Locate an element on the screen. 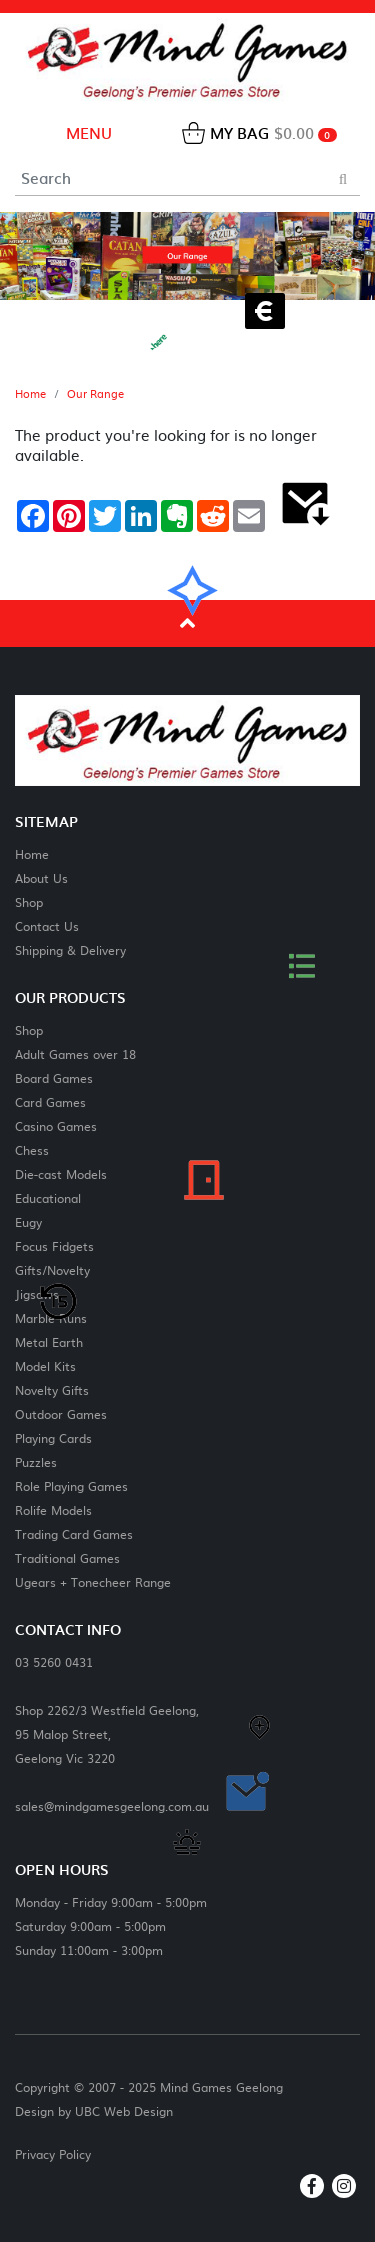  rewind 15 seconds is located at coordinates (58, 1301).